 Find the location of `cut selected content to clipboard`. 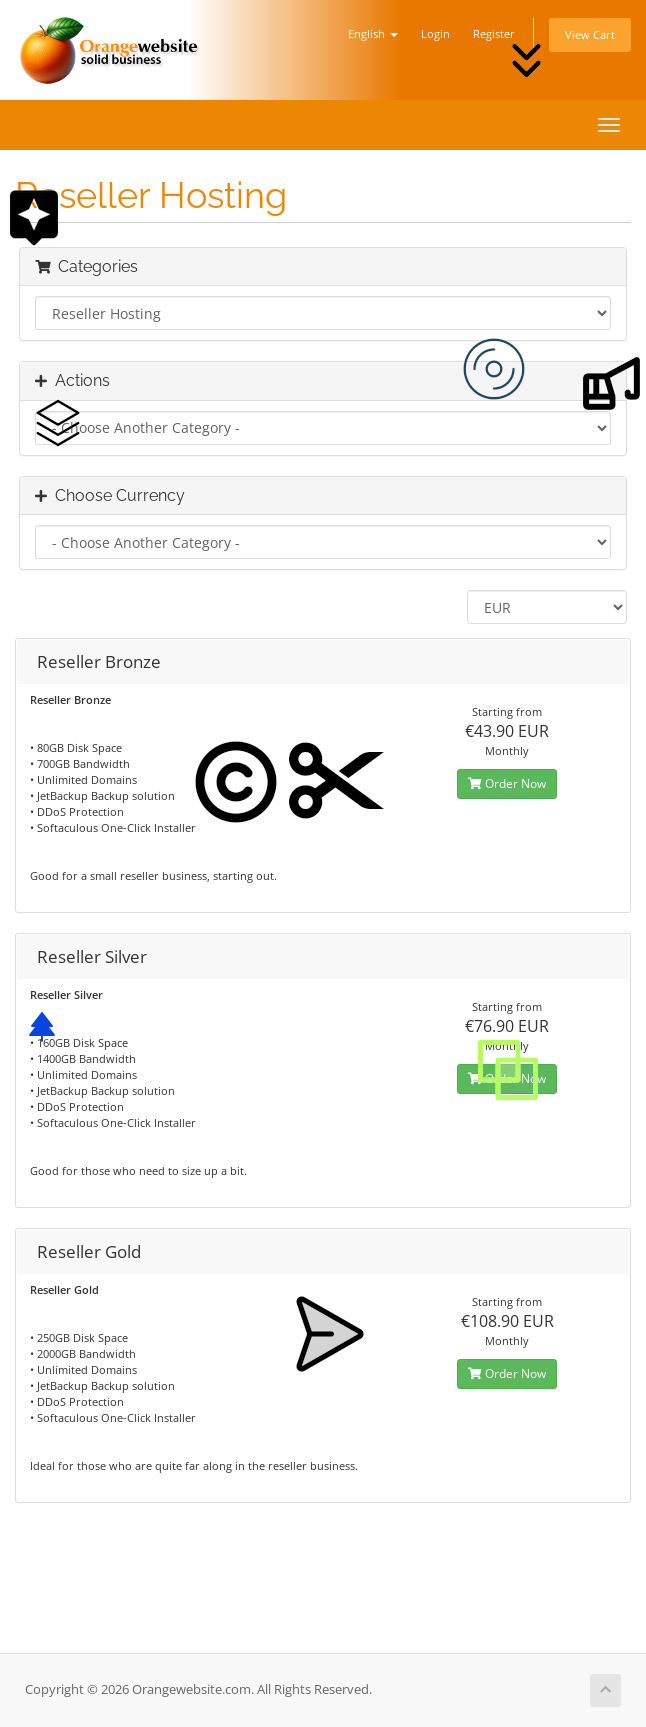

cut selected content to clipboard is located at coordinates (336, 780).